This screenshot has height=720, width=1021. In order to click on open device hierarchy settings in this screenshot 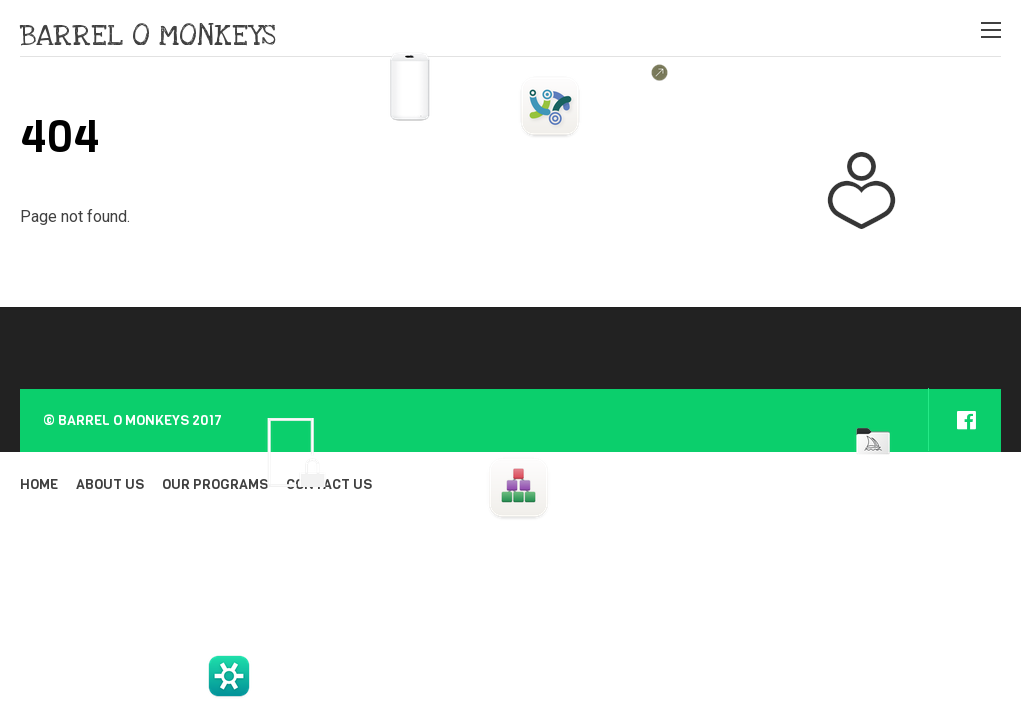, I will do `click(518, 487)`.